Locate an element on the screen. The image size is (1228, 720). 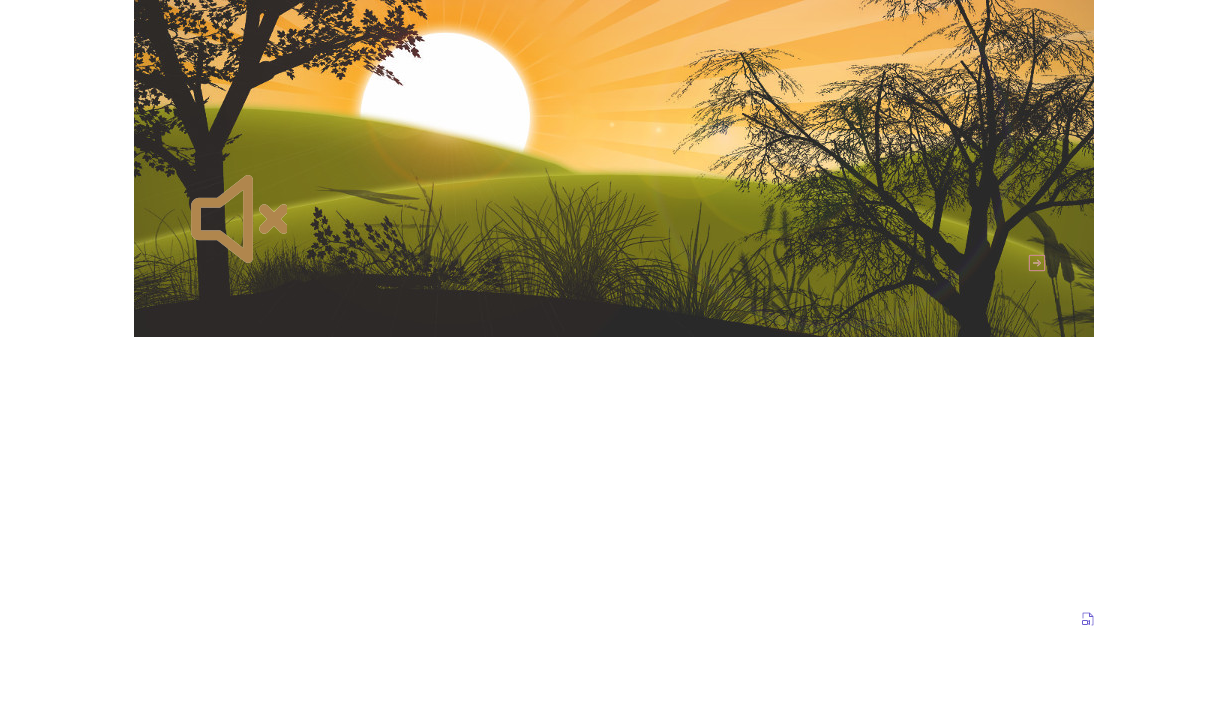
navigate to the next item or screen is located at coordinates (1037, 263).